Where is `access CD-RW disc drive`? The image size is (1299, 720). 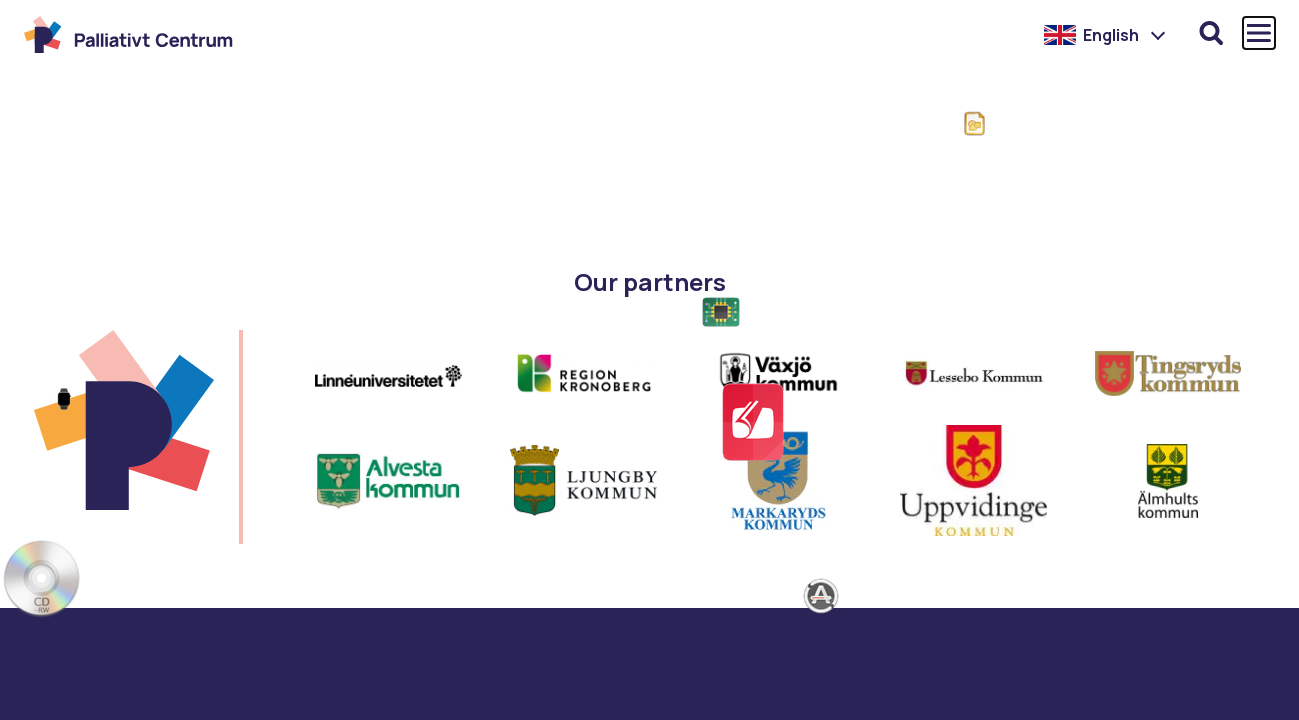
access CD-RW disc drive is located at coordinates (41, 579).